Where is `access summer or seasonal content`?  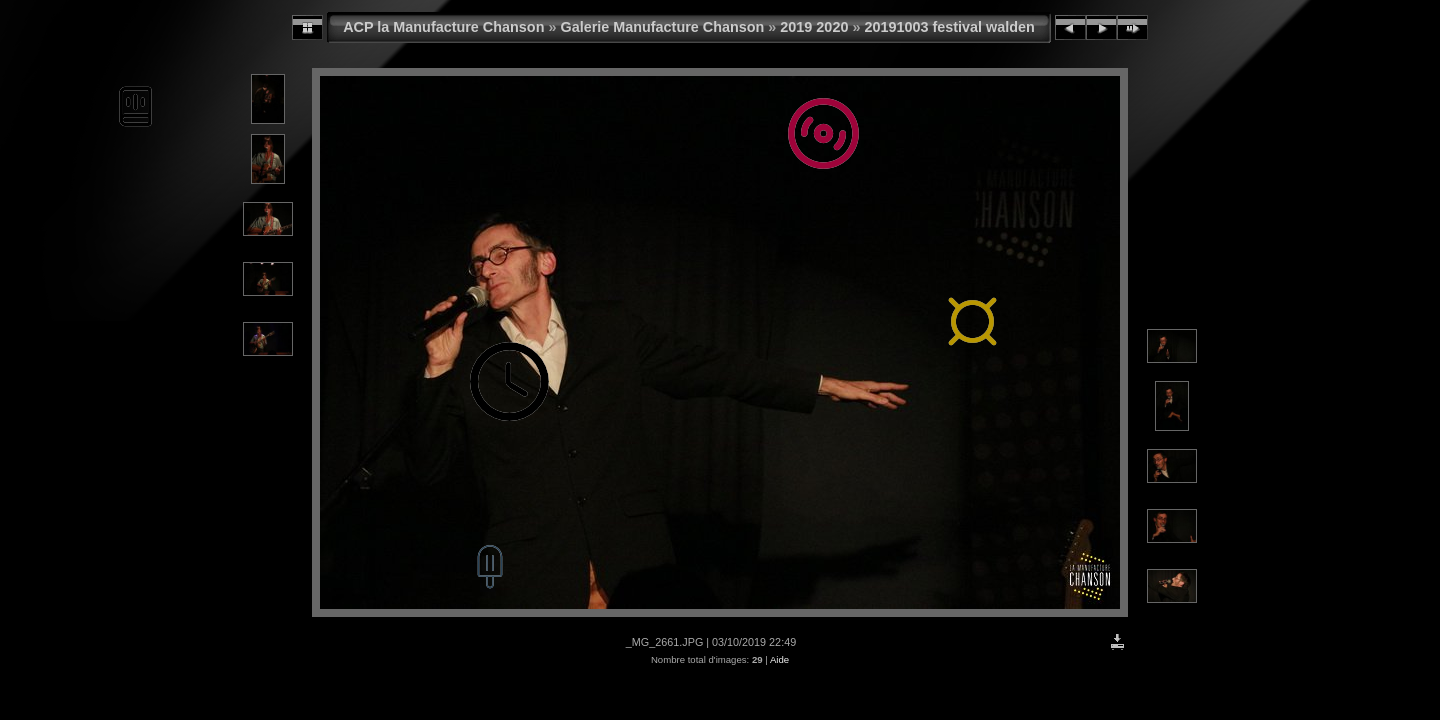
access summer or seasonal content is located at coordinates (490, 566).